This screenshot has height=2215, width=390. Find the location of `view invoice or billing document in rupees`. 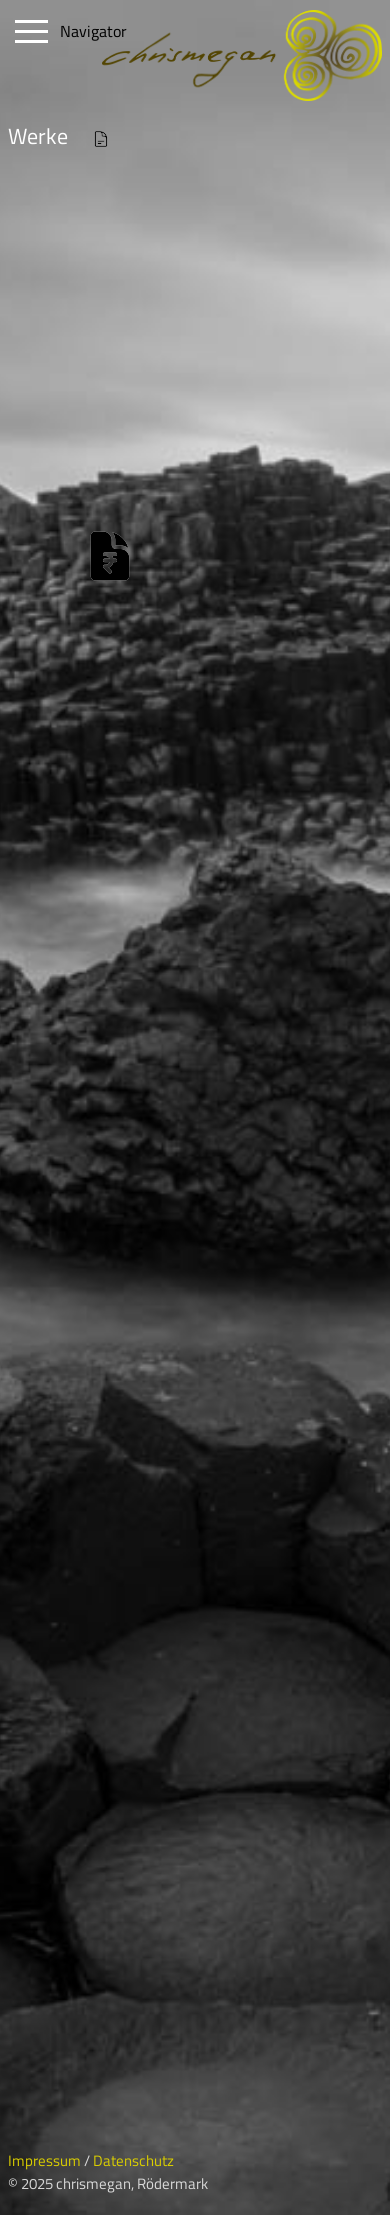

view invoice or billing document in rupees is located at coordinates (110, 556).